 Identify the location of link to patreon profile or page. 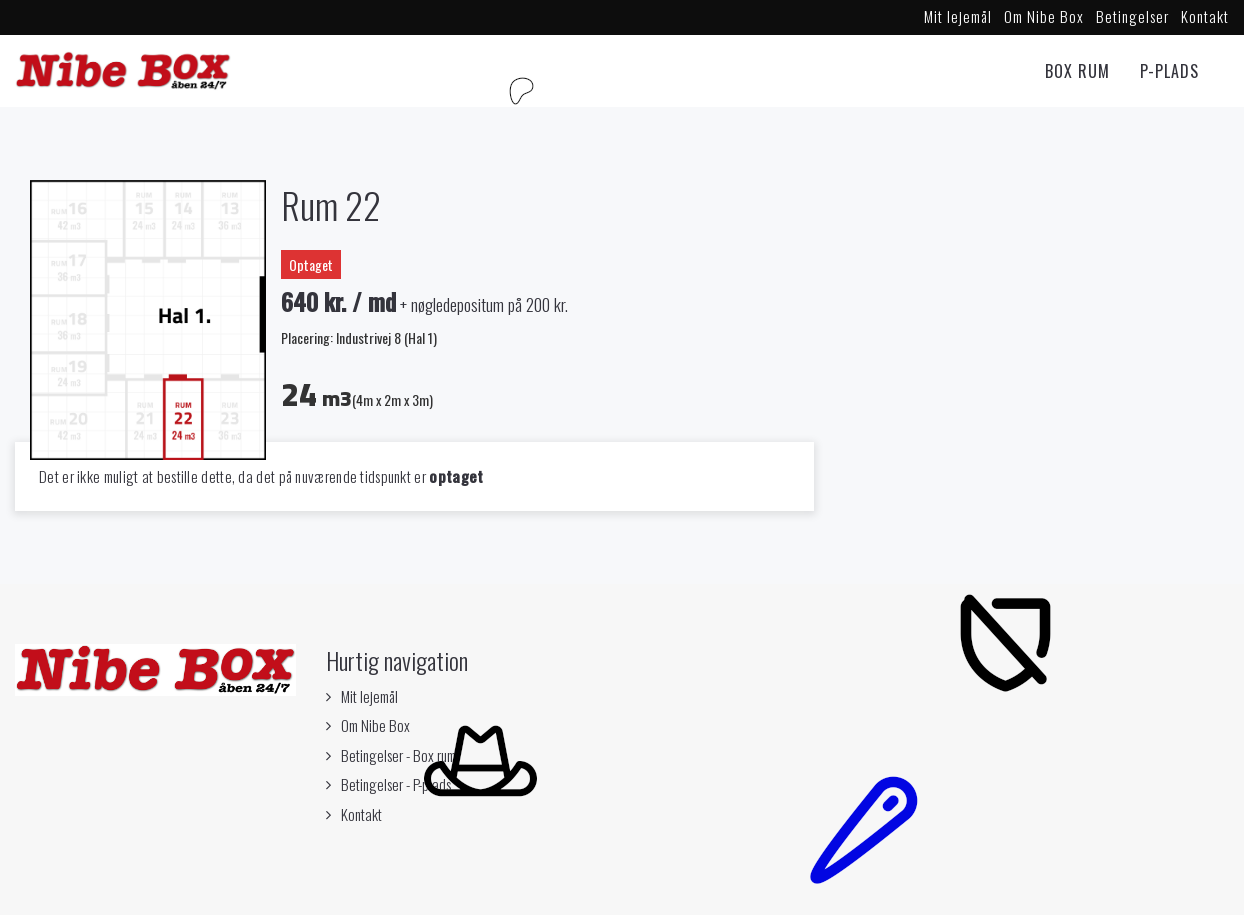
(520, 90).